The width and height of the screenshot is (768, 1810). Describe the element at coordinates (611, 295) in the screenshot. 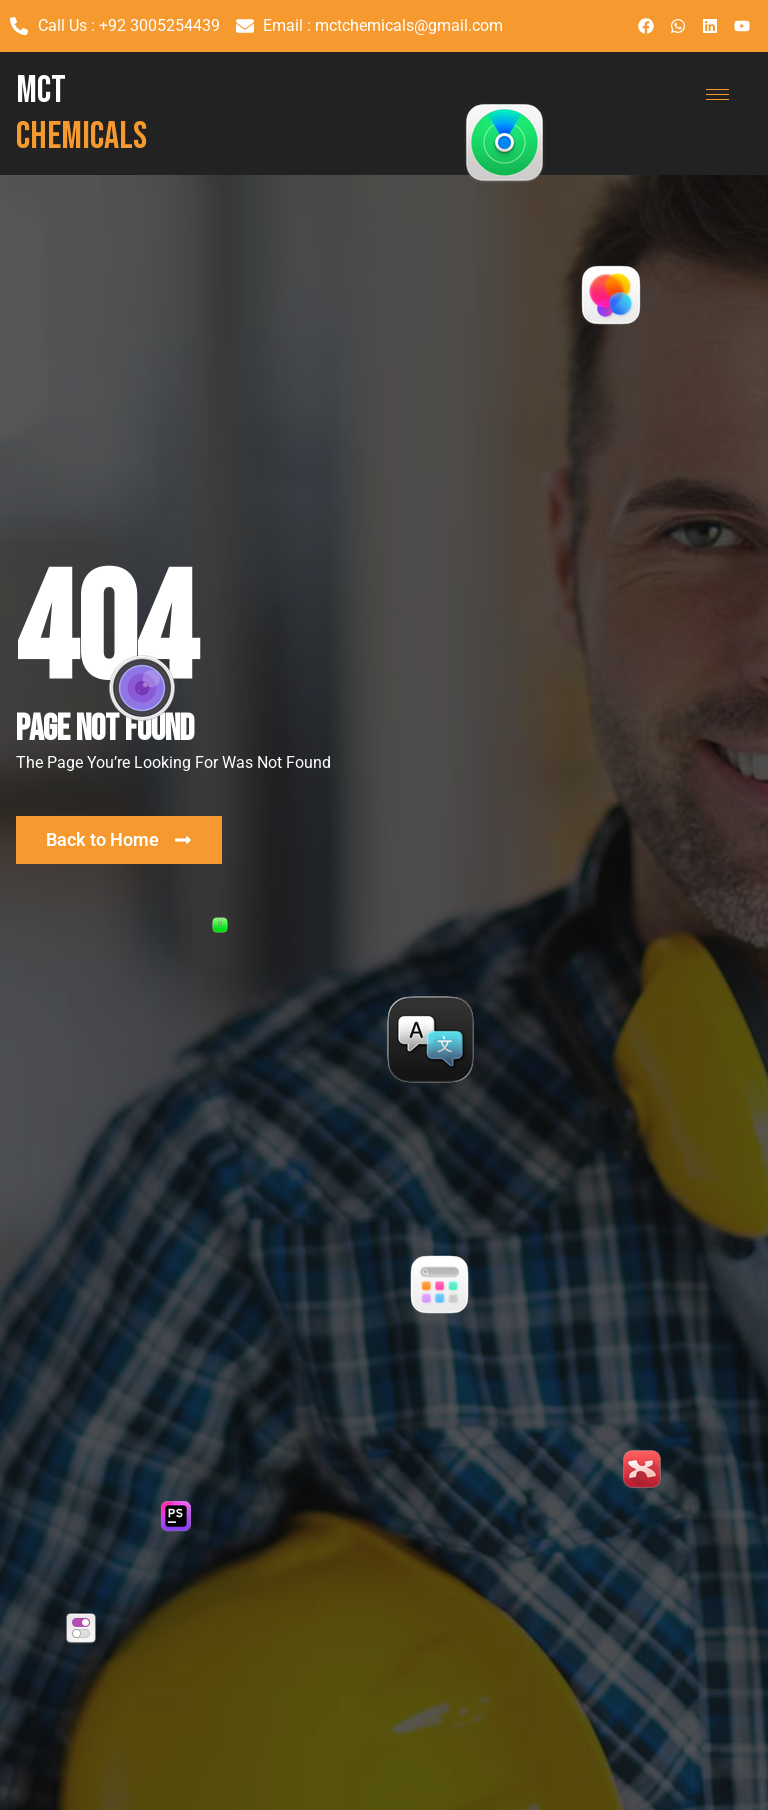

I see `open Game Center app` at that location.